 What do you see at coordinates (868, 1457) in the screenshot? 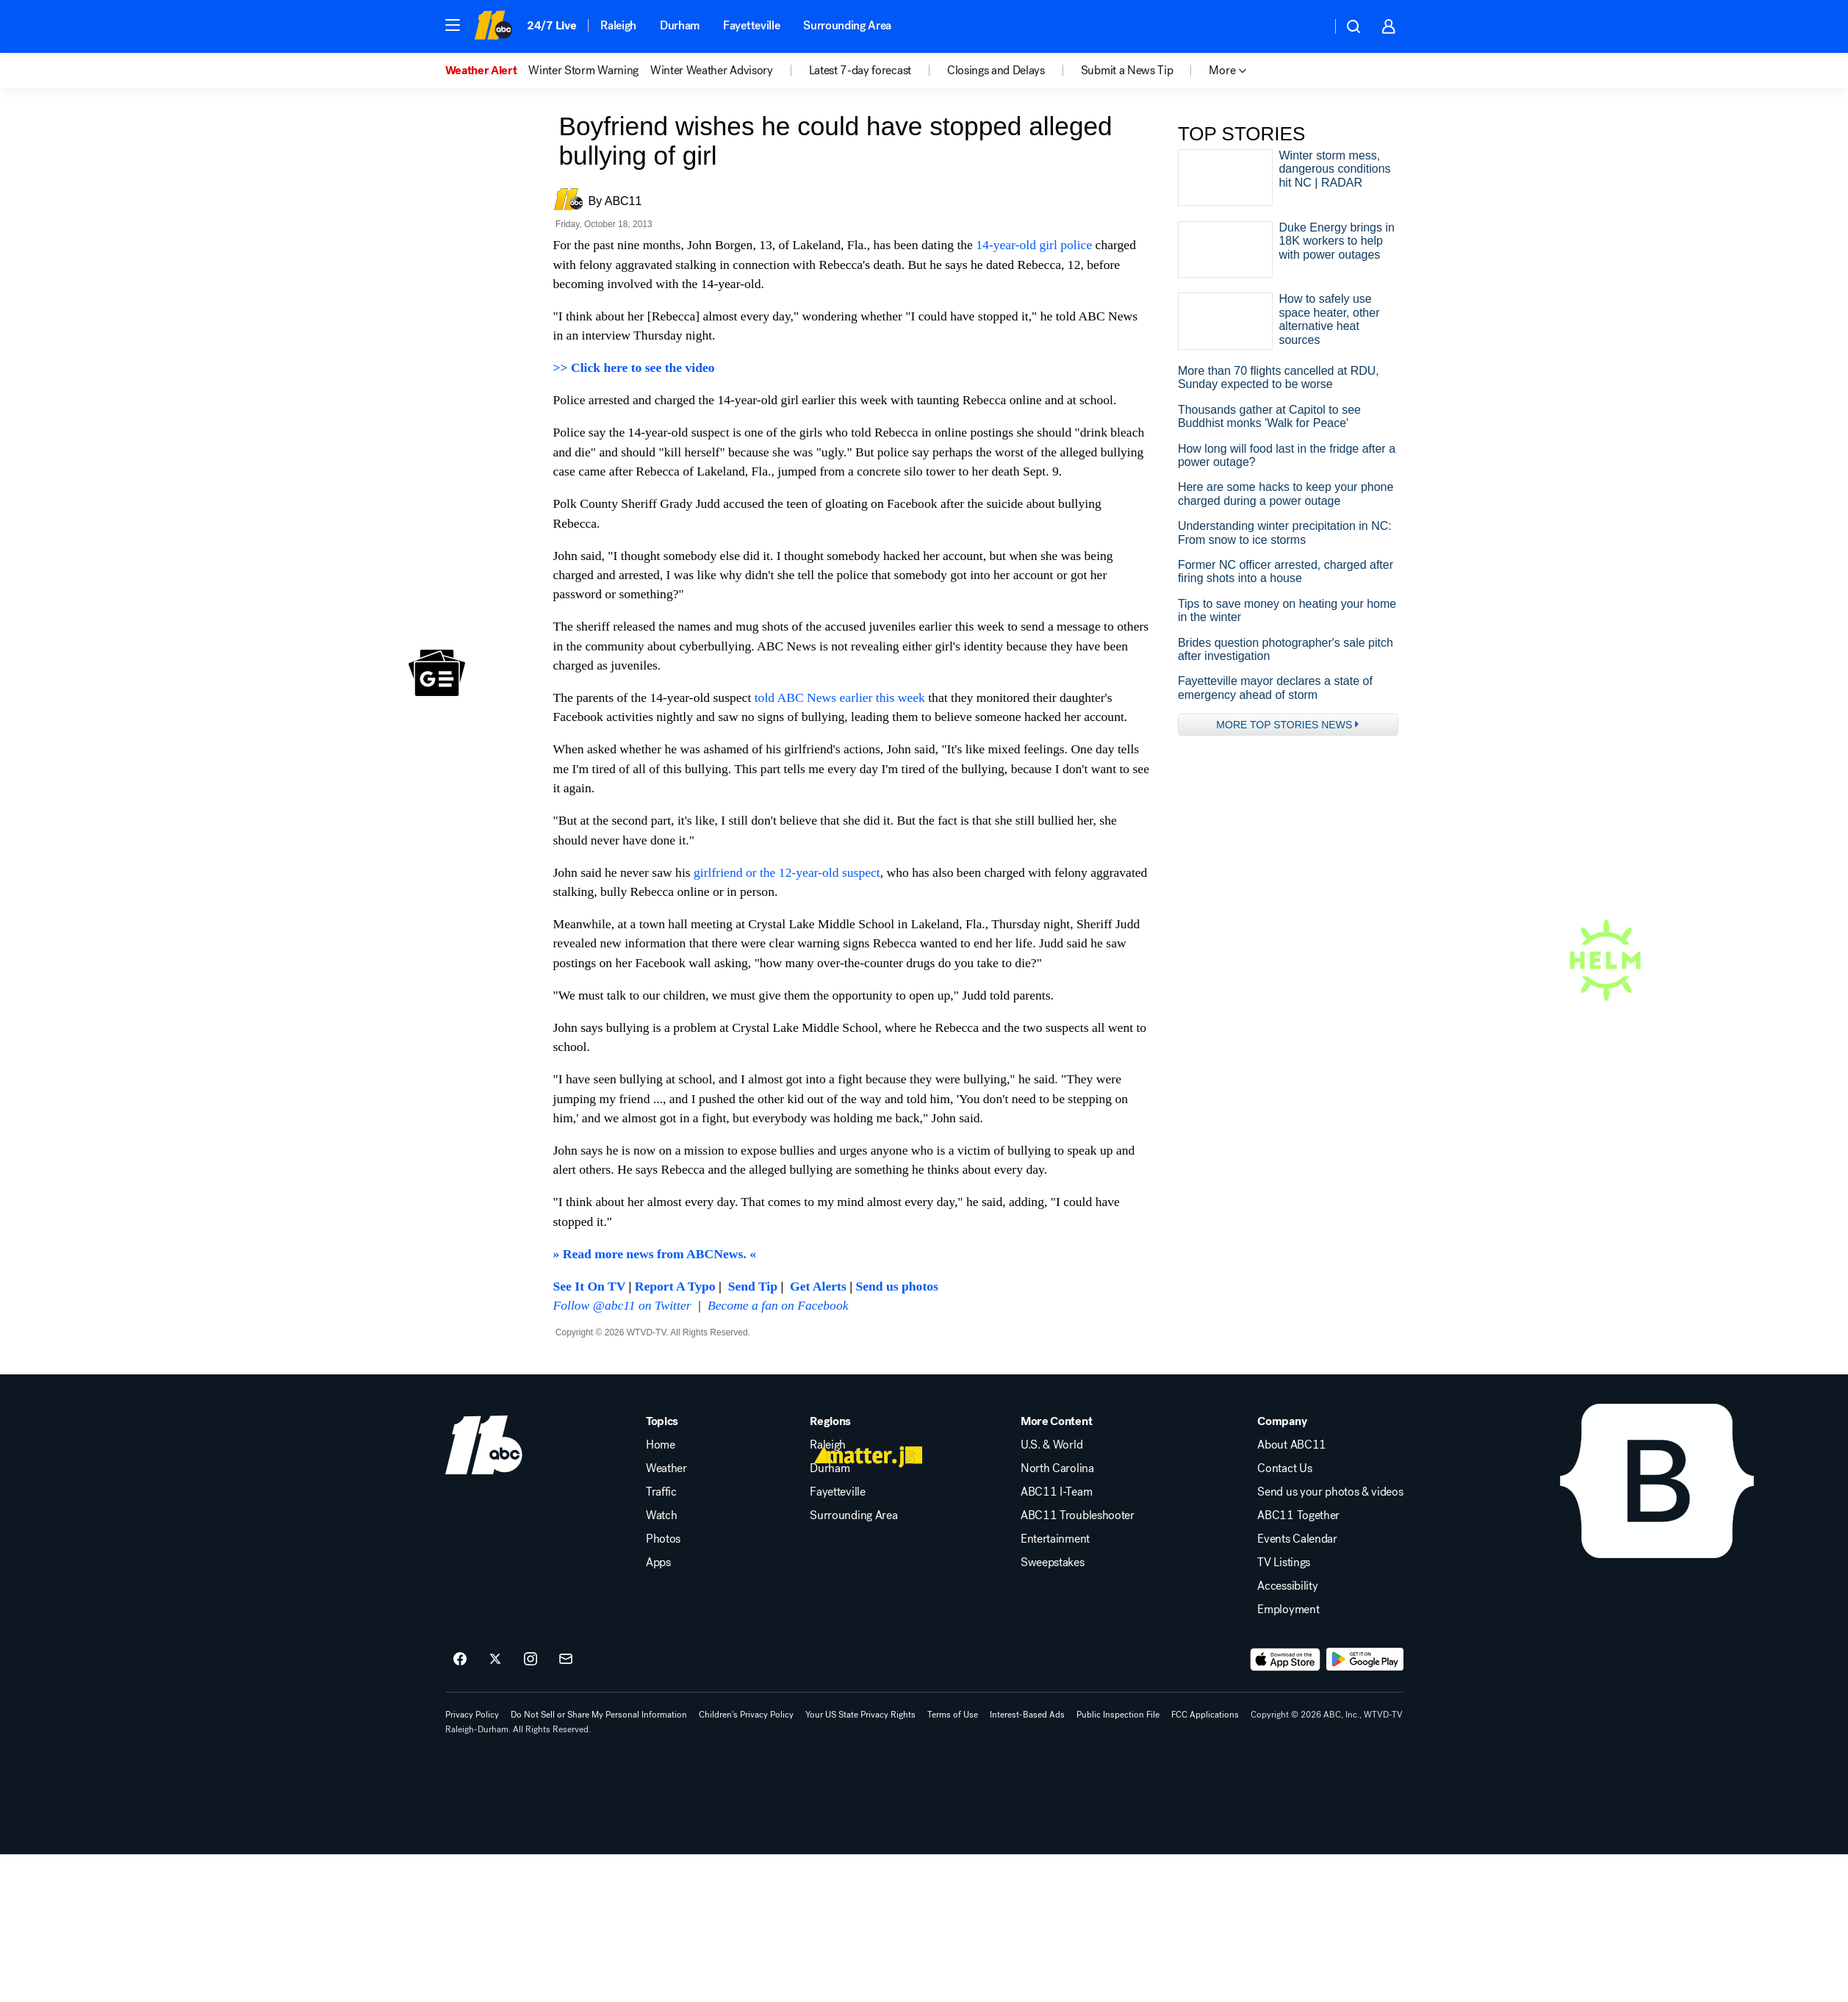
I see `matter.js physics engine library logo` at bounding box center [868, 1457].